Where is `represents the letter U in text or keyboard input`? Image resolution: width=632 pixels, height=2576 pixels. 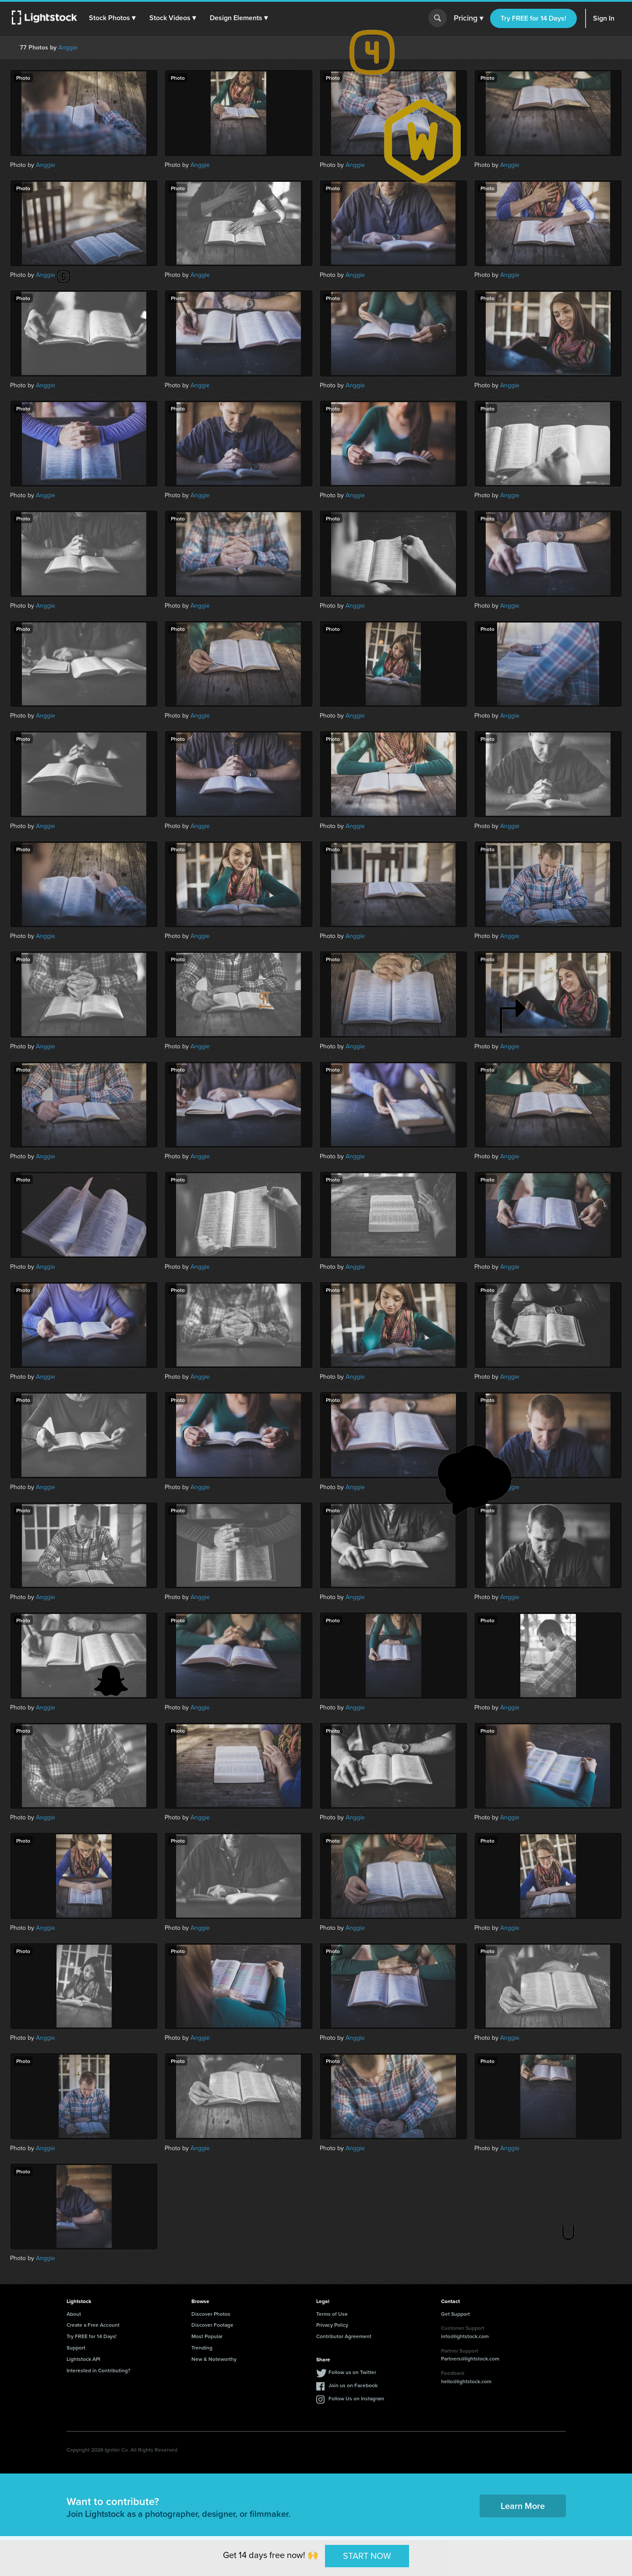
represents the letter U in text or keyboard input is located at coordinates (568, 2232).